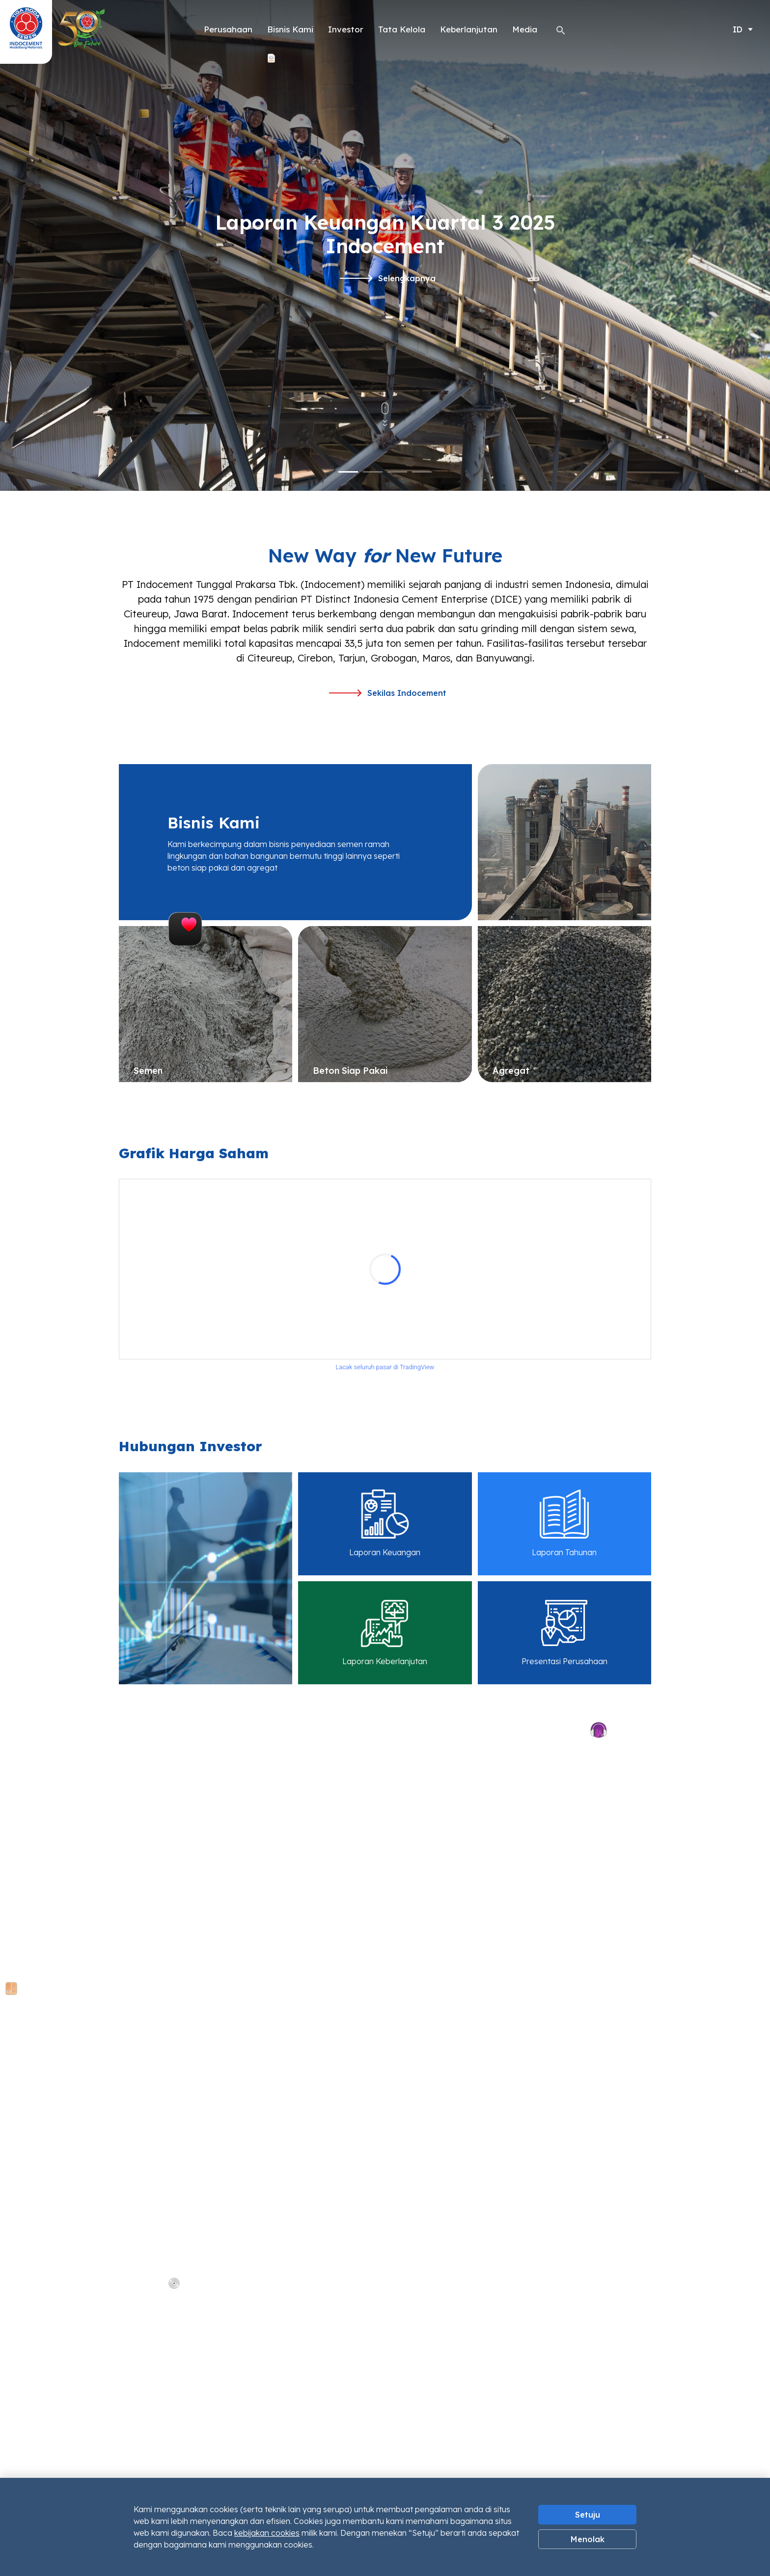 The image size is (770, 2576). What do you see at coordinates (185, 929) in the screenshot?
I see `open the health app` at bounding box center [185, 929].